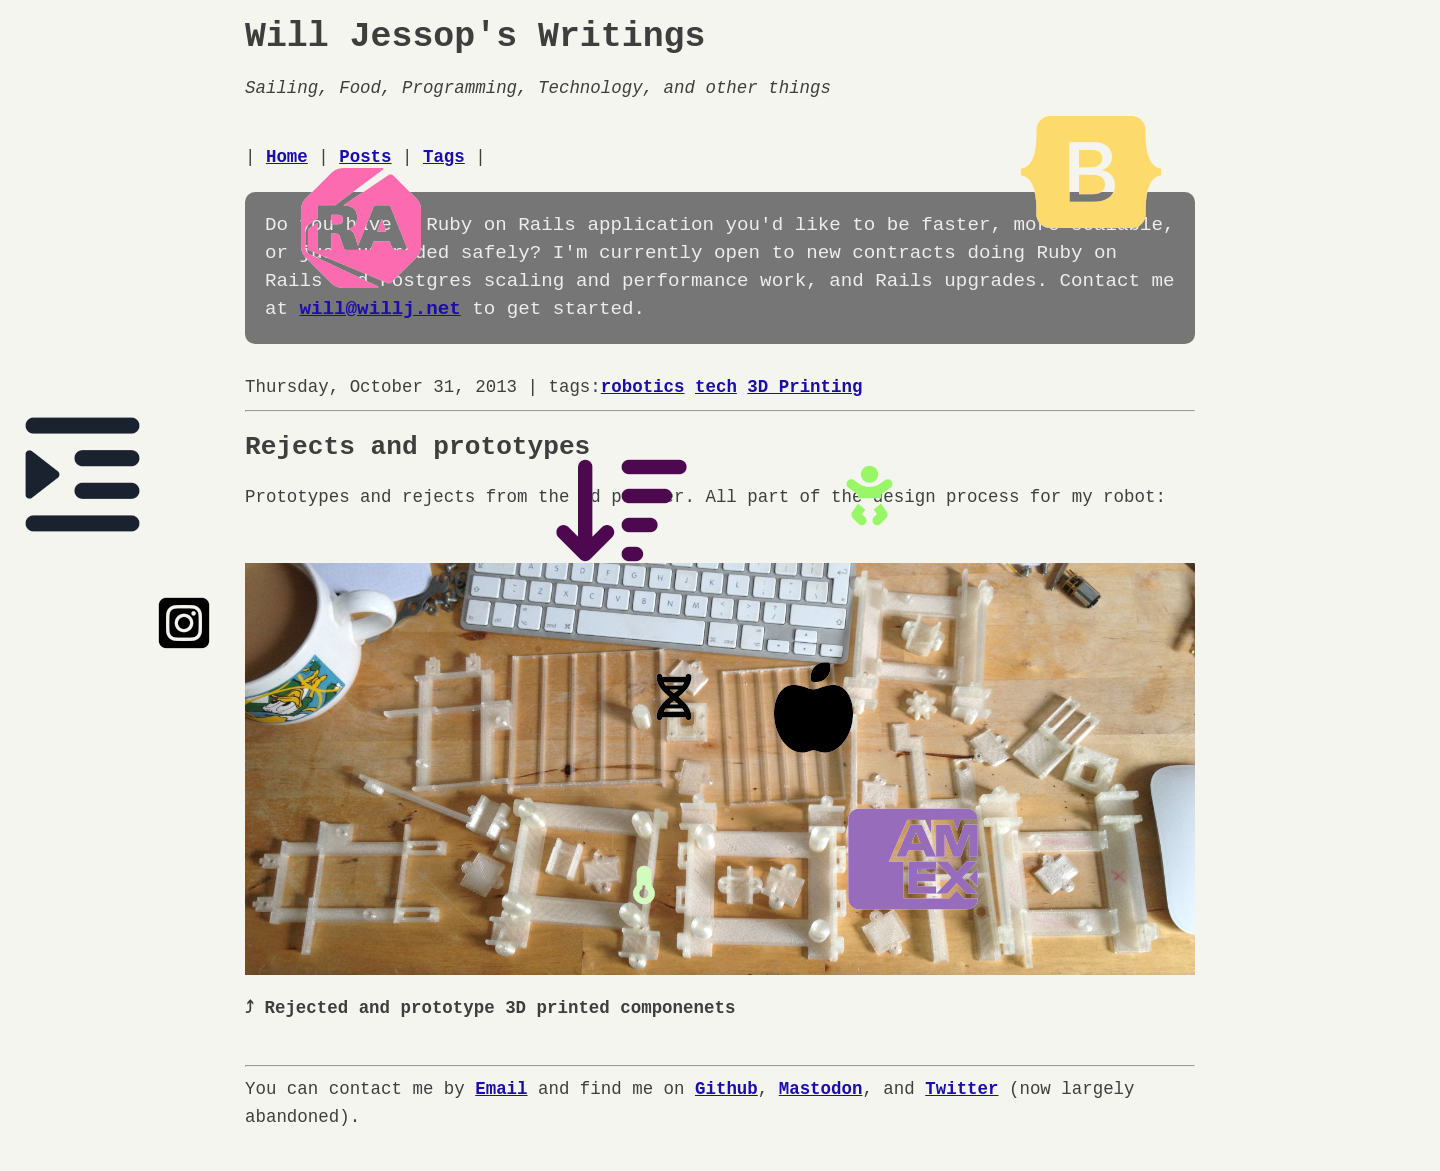  What do you see at coordinates (621, 510) in the screenshot?
I see `sort items in ascending order` at bounding box center [621, 510].